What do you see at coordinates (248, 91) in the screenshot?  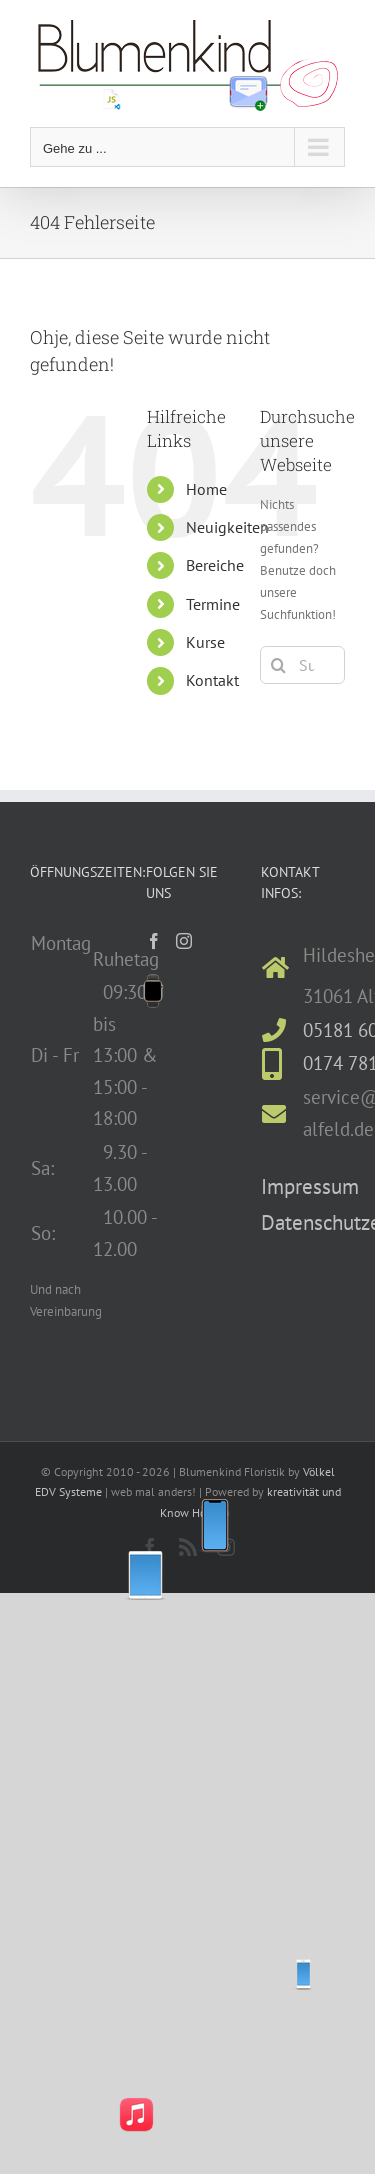 I see `compose a new email message` at bounding box center [248, 91].